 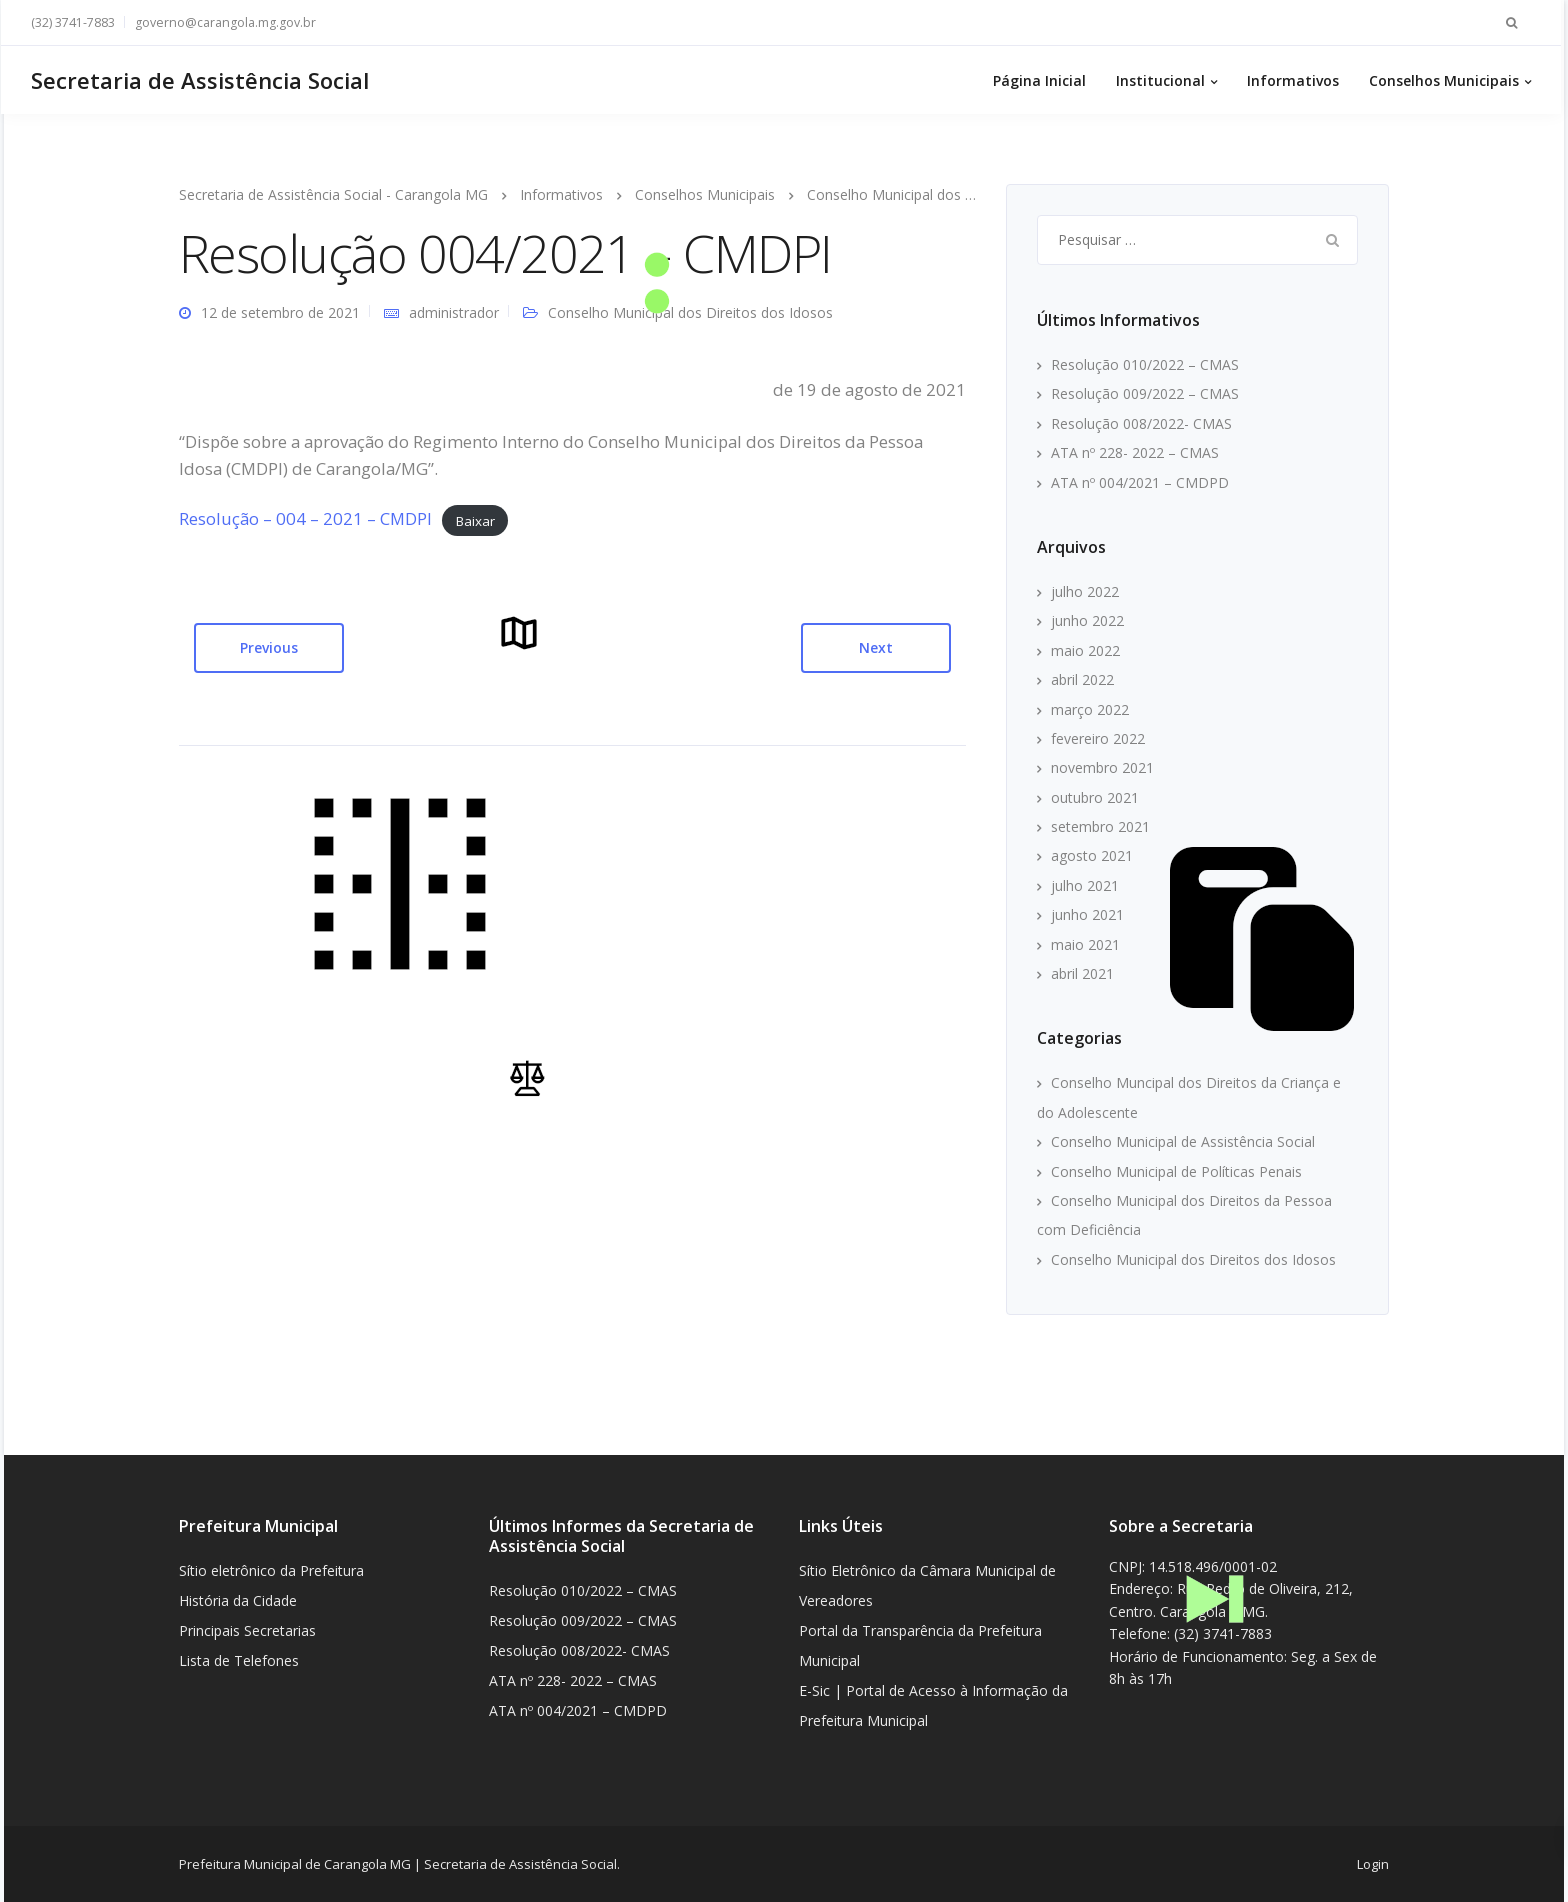 What do you see at coordinates (400, 884) in the screenshot?
I see `add a vertical border to selected cells` at bounding box center [400, 884].